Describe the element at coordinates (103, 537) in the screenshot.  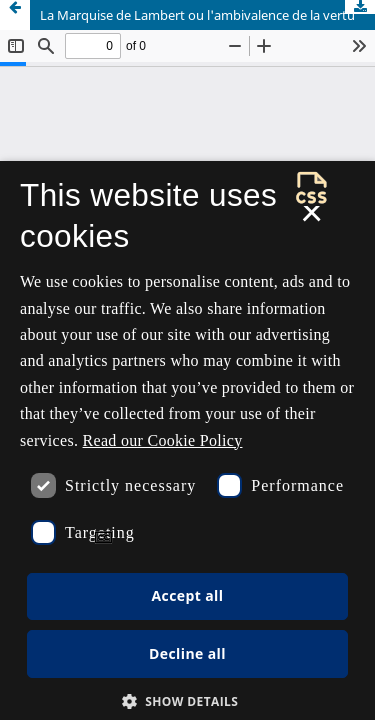
I see `enable closed captions for video content` at that location.